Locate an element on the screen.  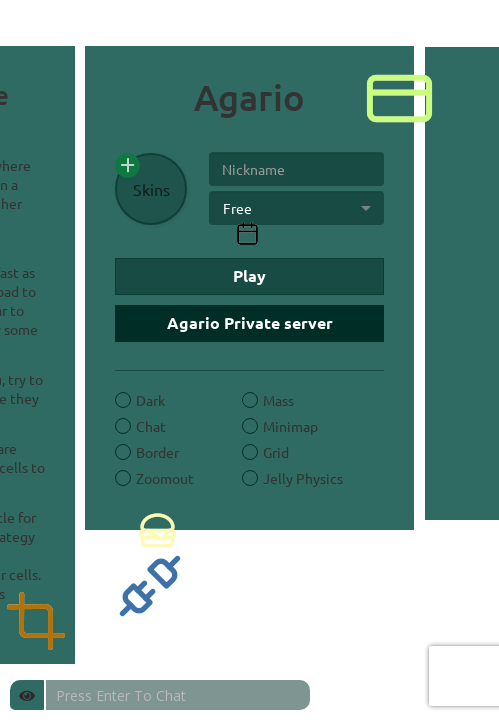
view or open calendar is located at coordinates (247, 233).